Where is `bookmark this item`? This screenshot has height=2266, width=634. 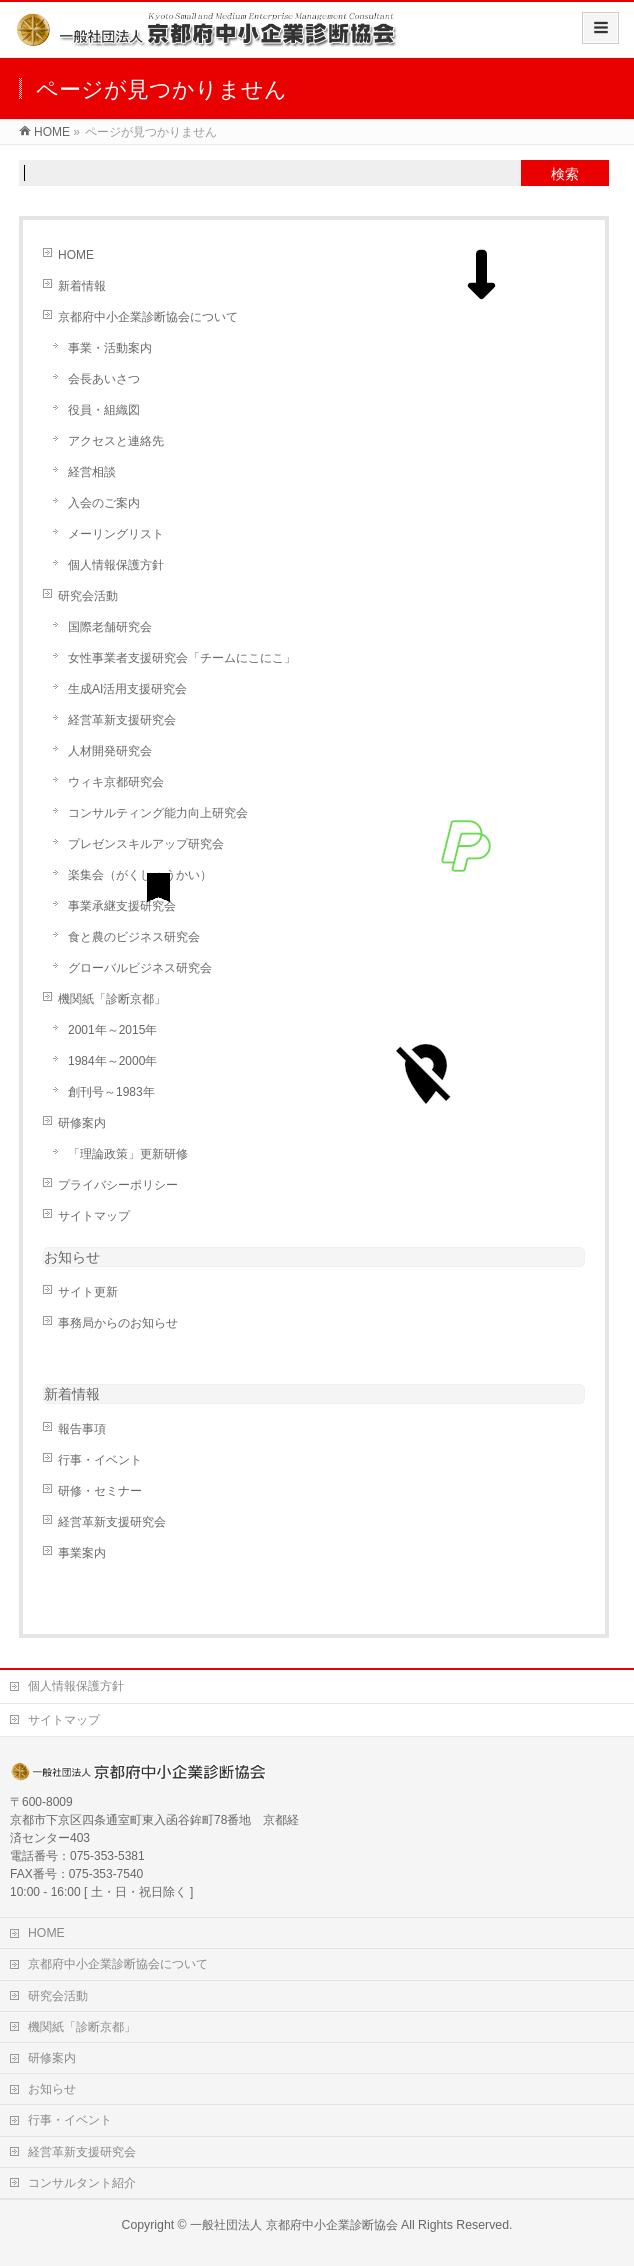
bookmark this item is located at coordinates (158, 887).